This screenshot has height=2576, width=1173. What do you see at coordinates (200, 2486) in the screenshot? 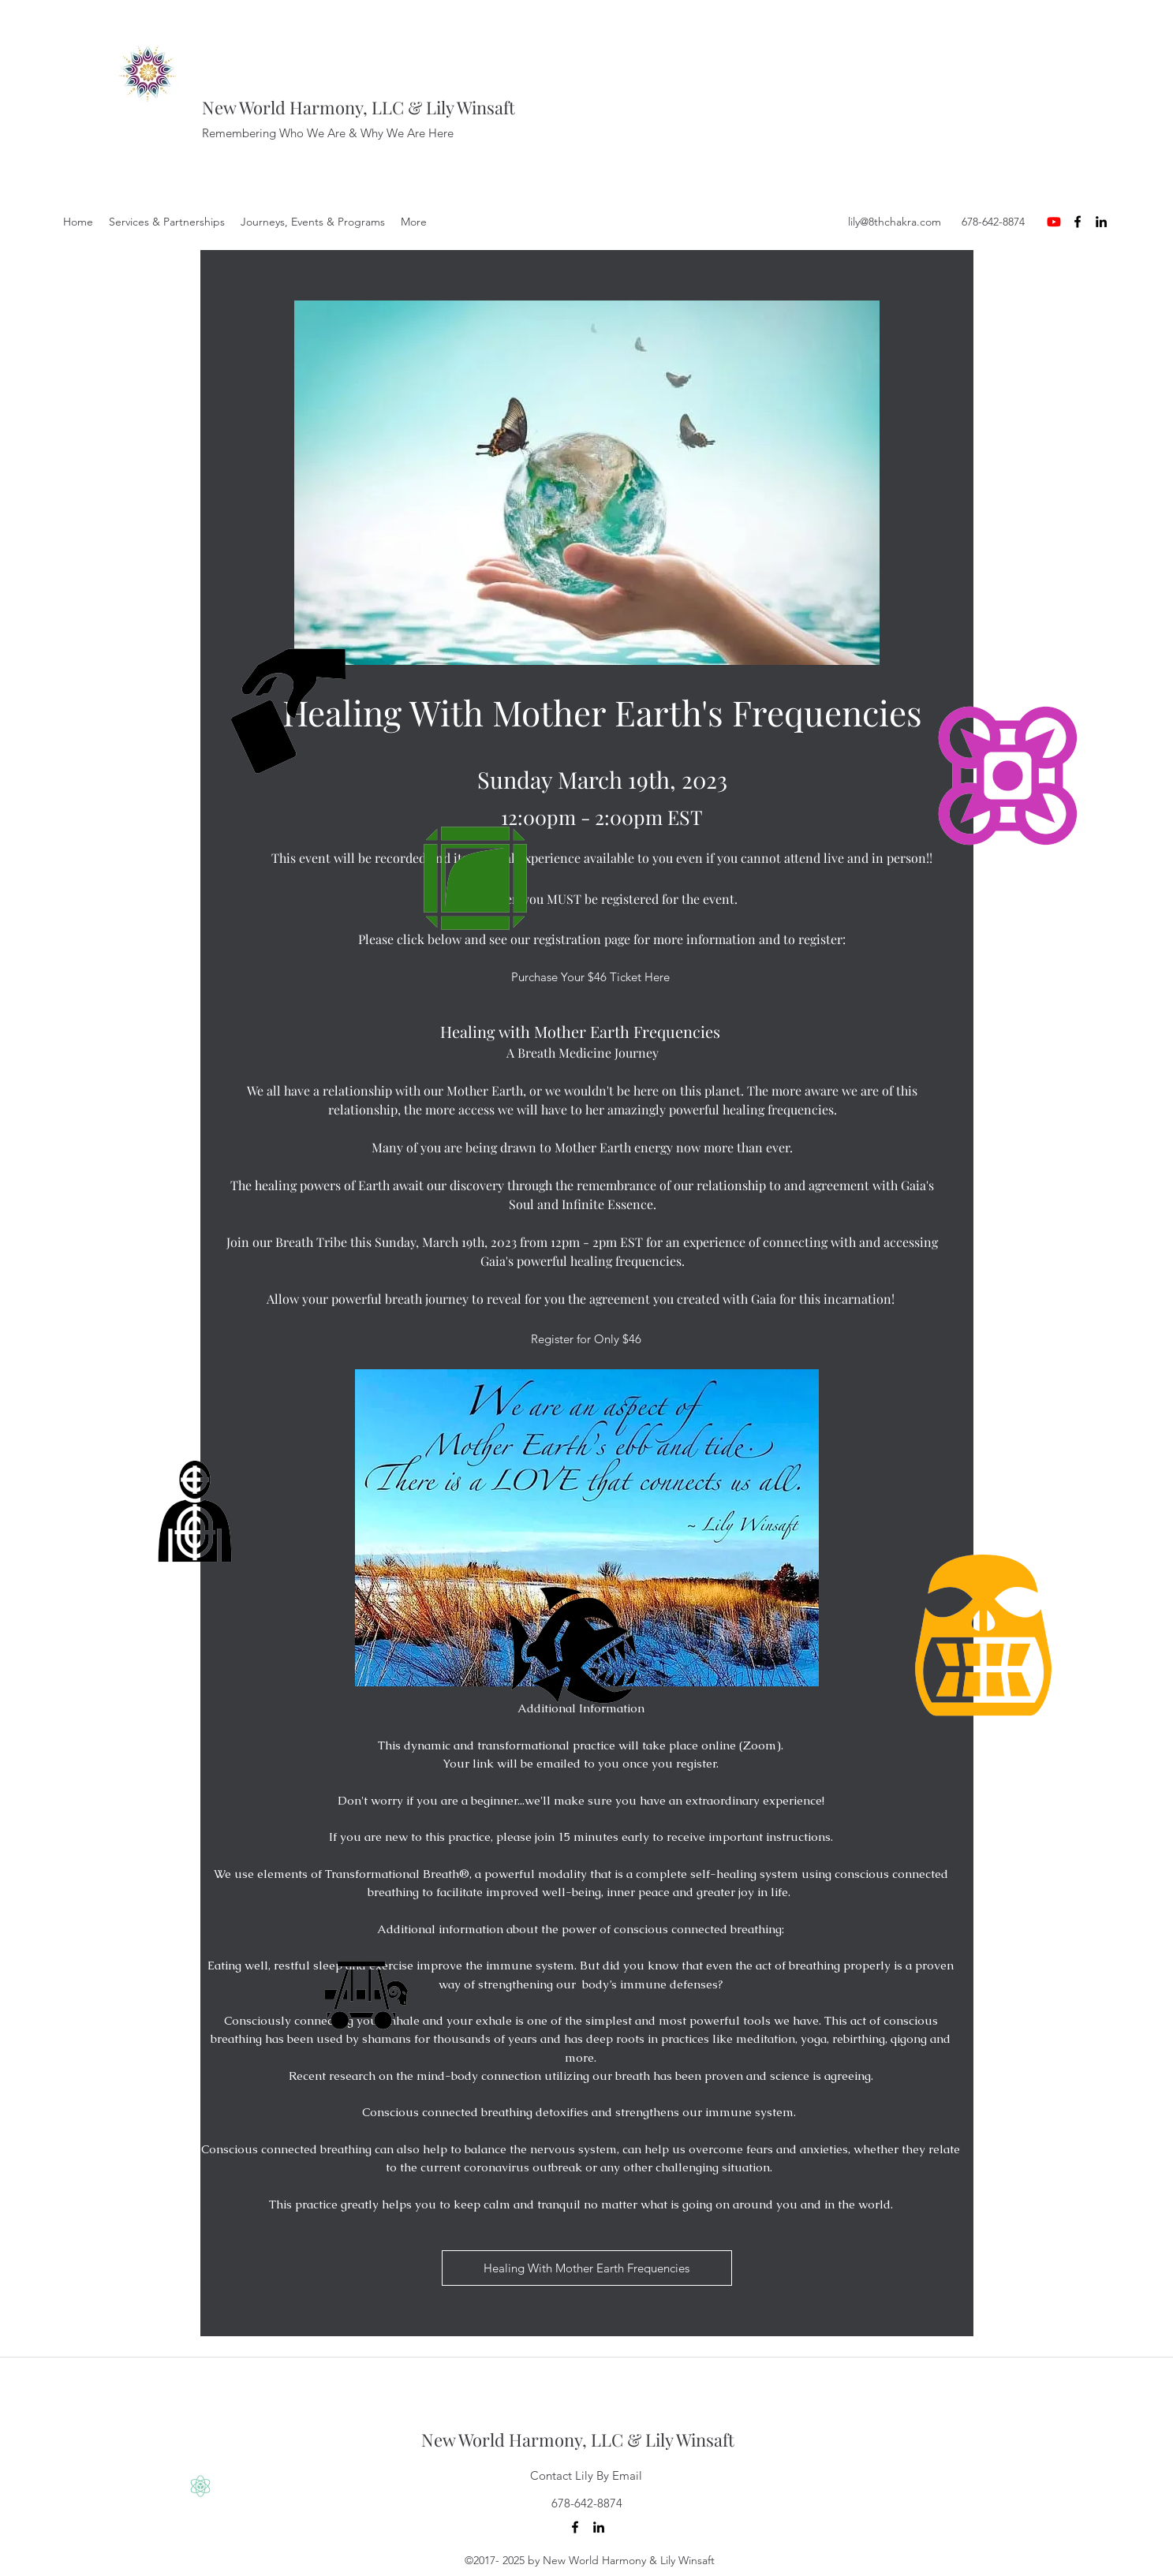
I see `access materials science or chemistry resources` at bounding box center [200, 2486].